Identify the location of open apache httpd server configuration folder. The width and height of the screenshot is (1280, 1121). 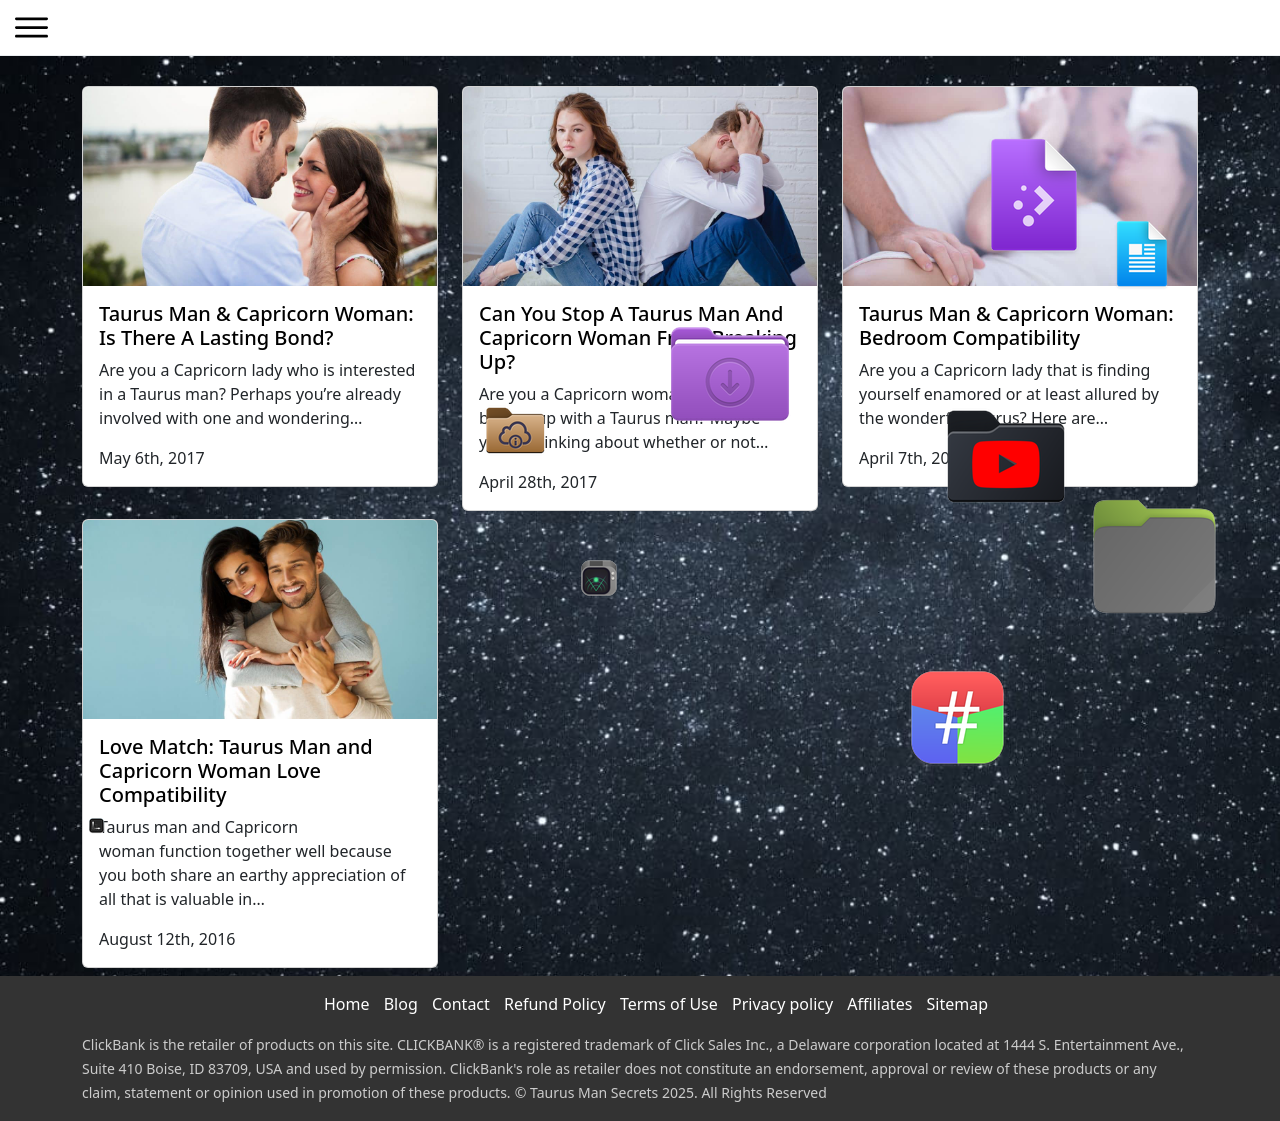
(515, 432).